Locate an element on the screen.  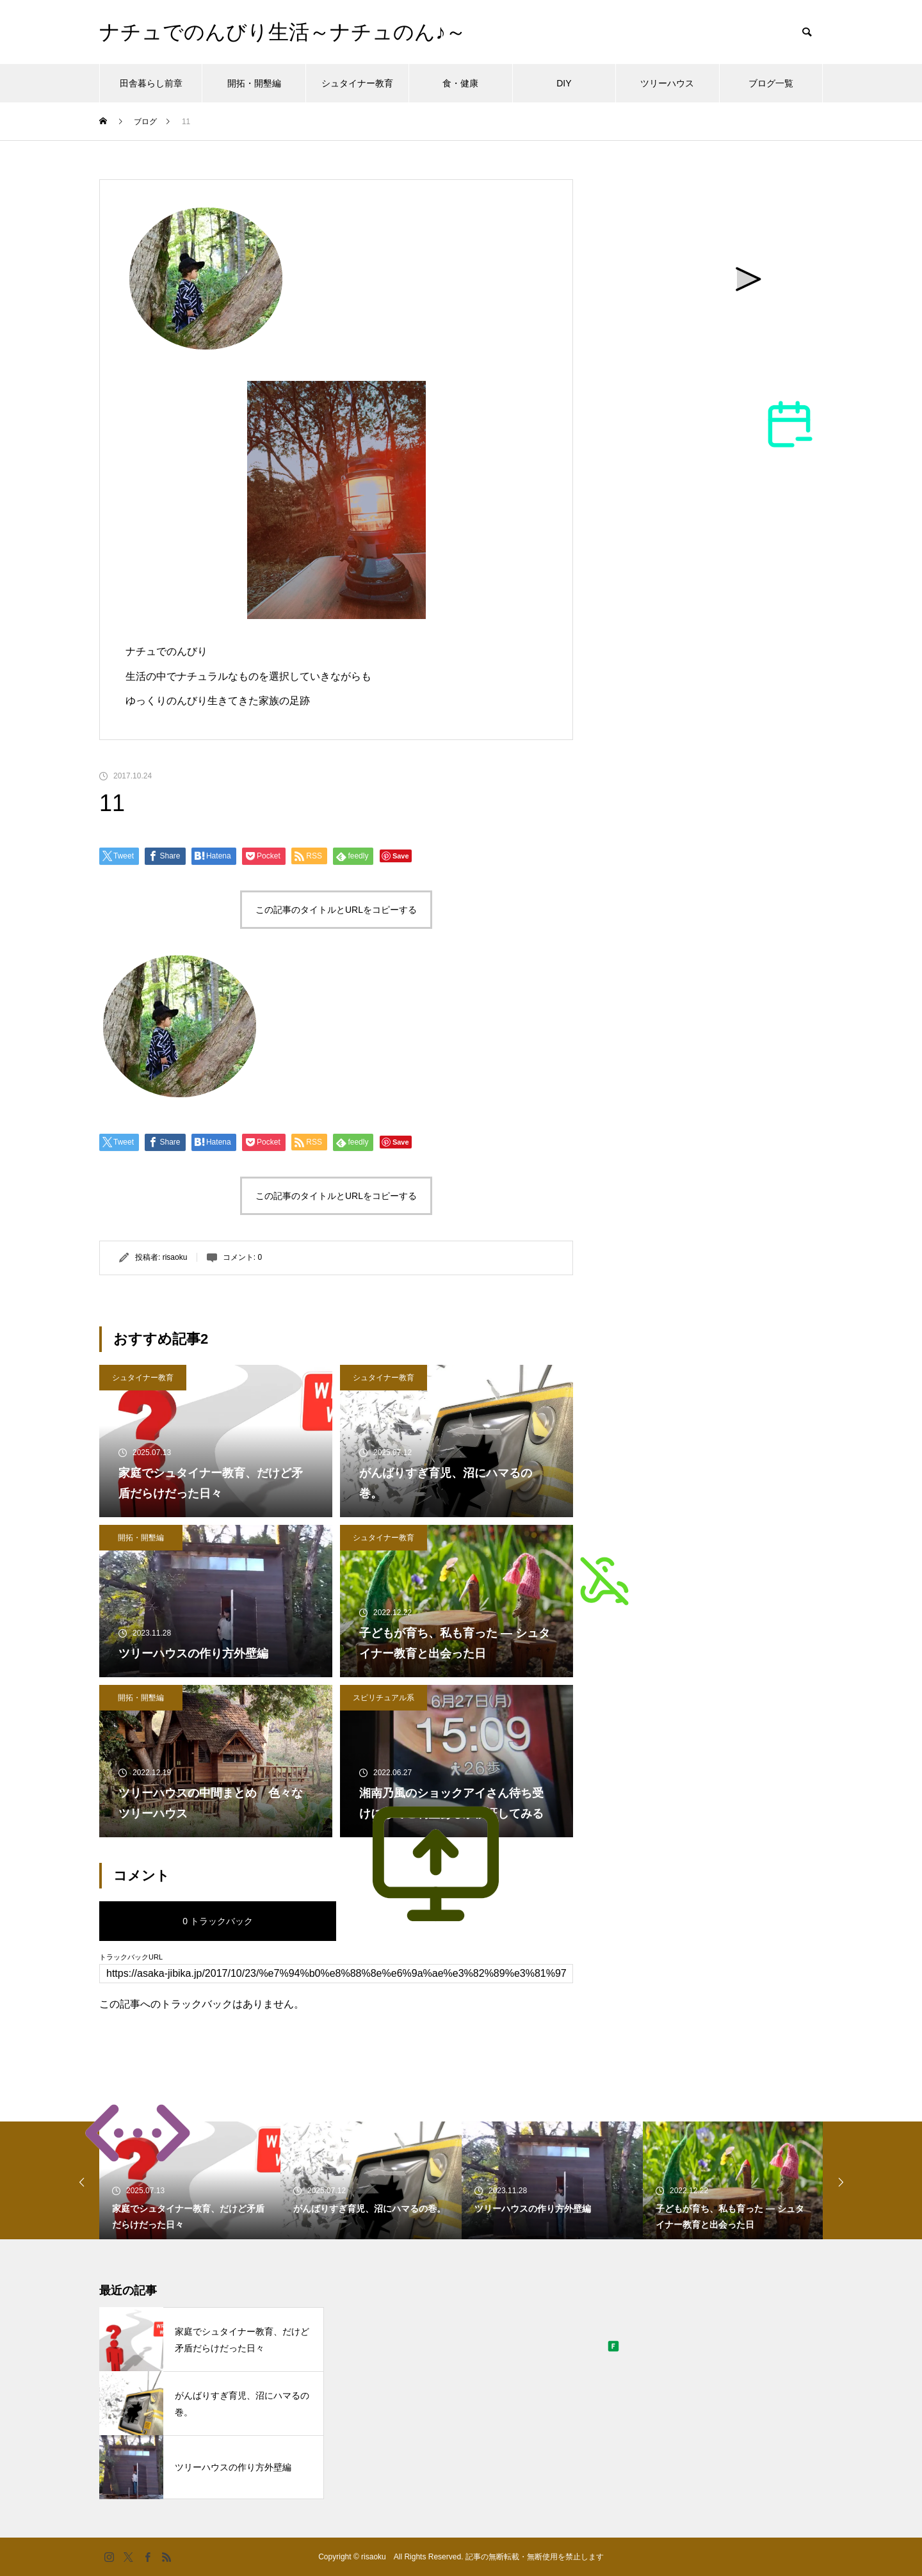
expand or collapse content horizontally is located at coordinates (138, 2133).